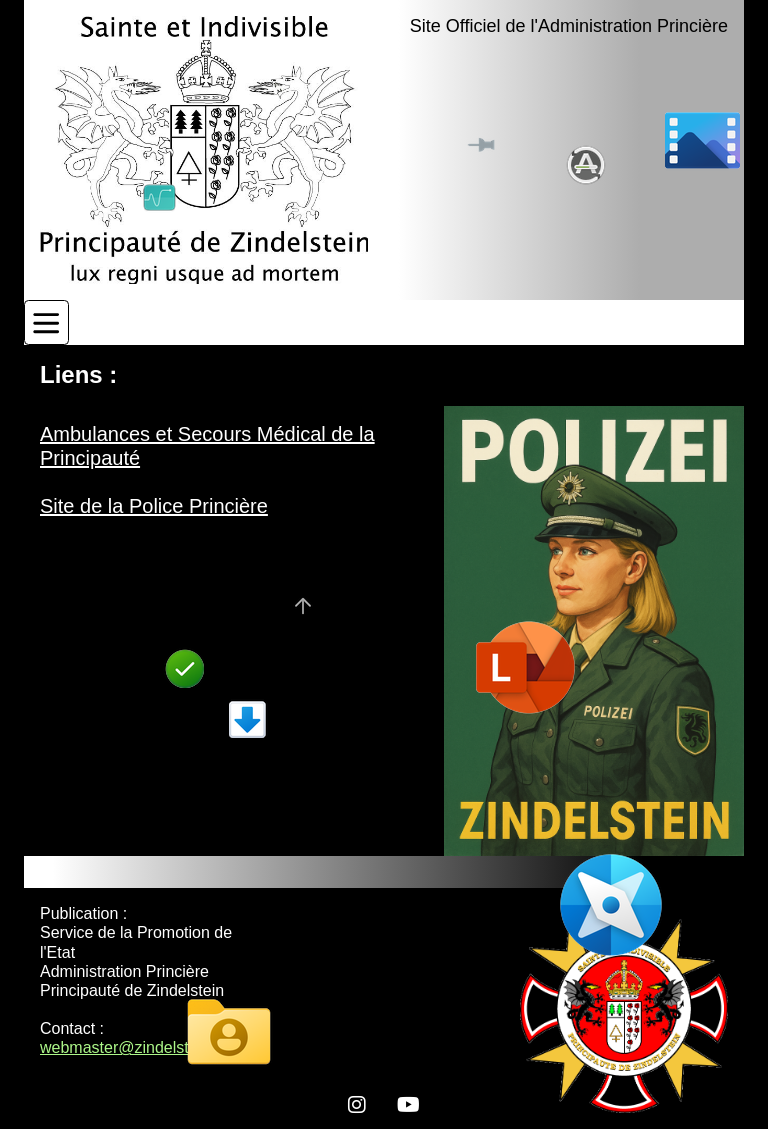 The image size is (768, 1129). What do you see at coordinates (164, 648) in the screenshot?
I see `indicates a successfully completed action` at bounding box center [164, 648].